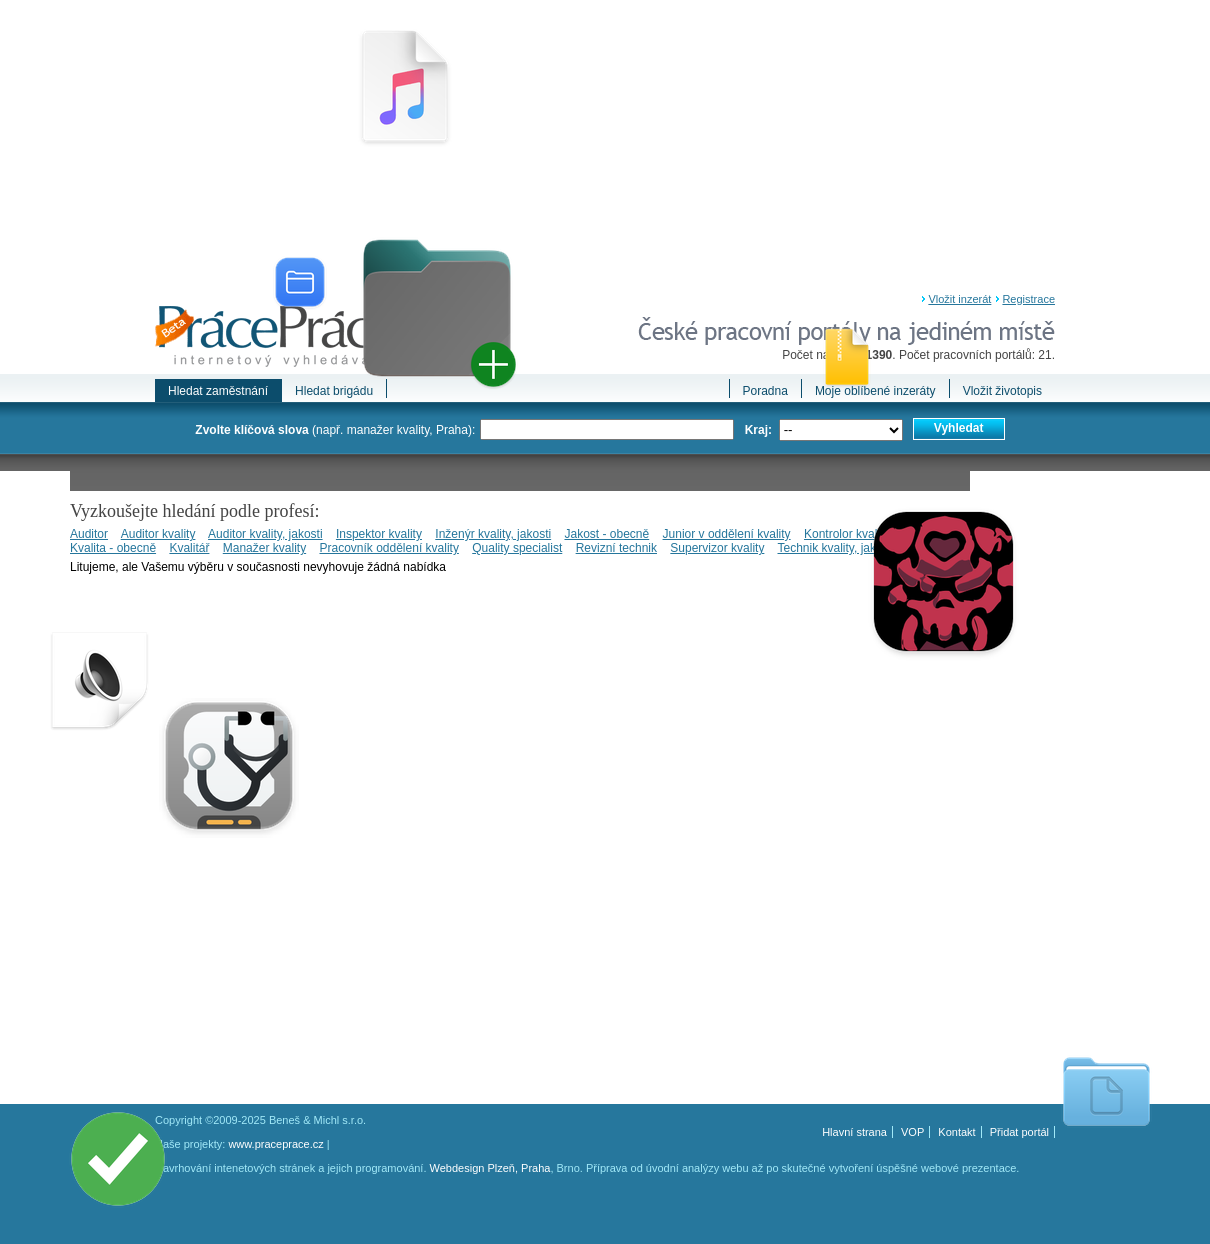 This screenshot has width=1210, height=1244. What do you see at coordinates (437, 308) in the screenshot?
I see `create a new folder` at bounding box center [437, 308].